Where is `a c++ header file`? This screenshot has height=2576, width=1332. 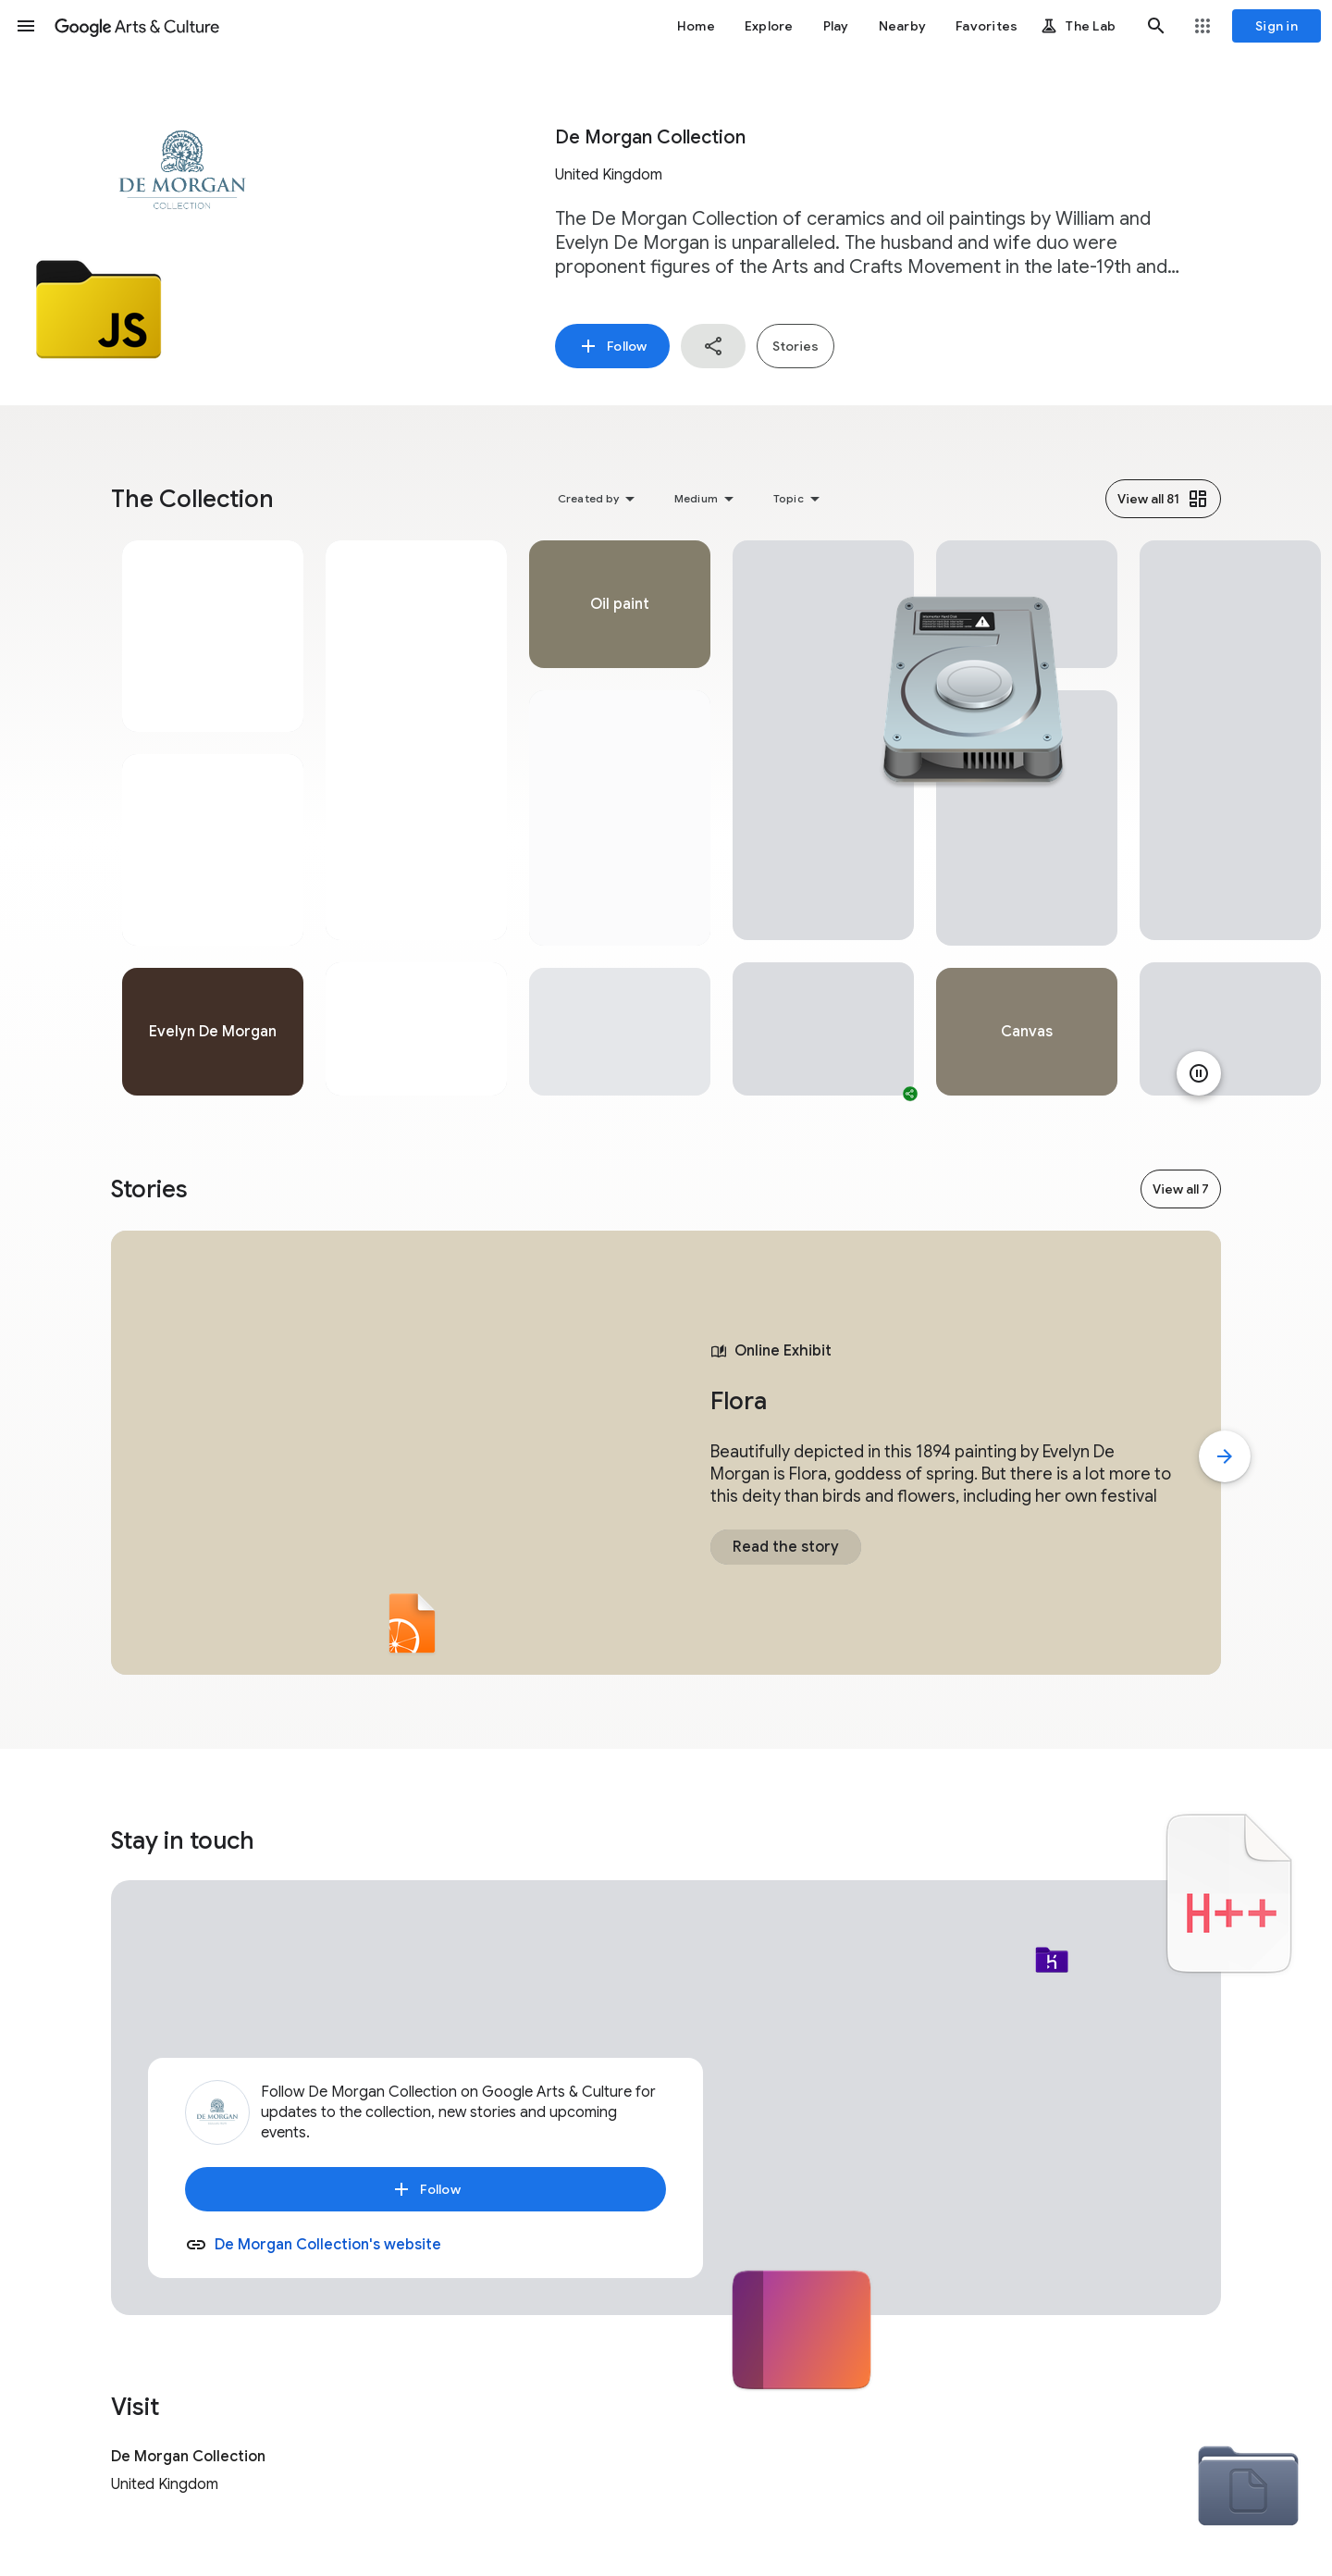
a c++ header file is located at coordinates (1228, 1893).